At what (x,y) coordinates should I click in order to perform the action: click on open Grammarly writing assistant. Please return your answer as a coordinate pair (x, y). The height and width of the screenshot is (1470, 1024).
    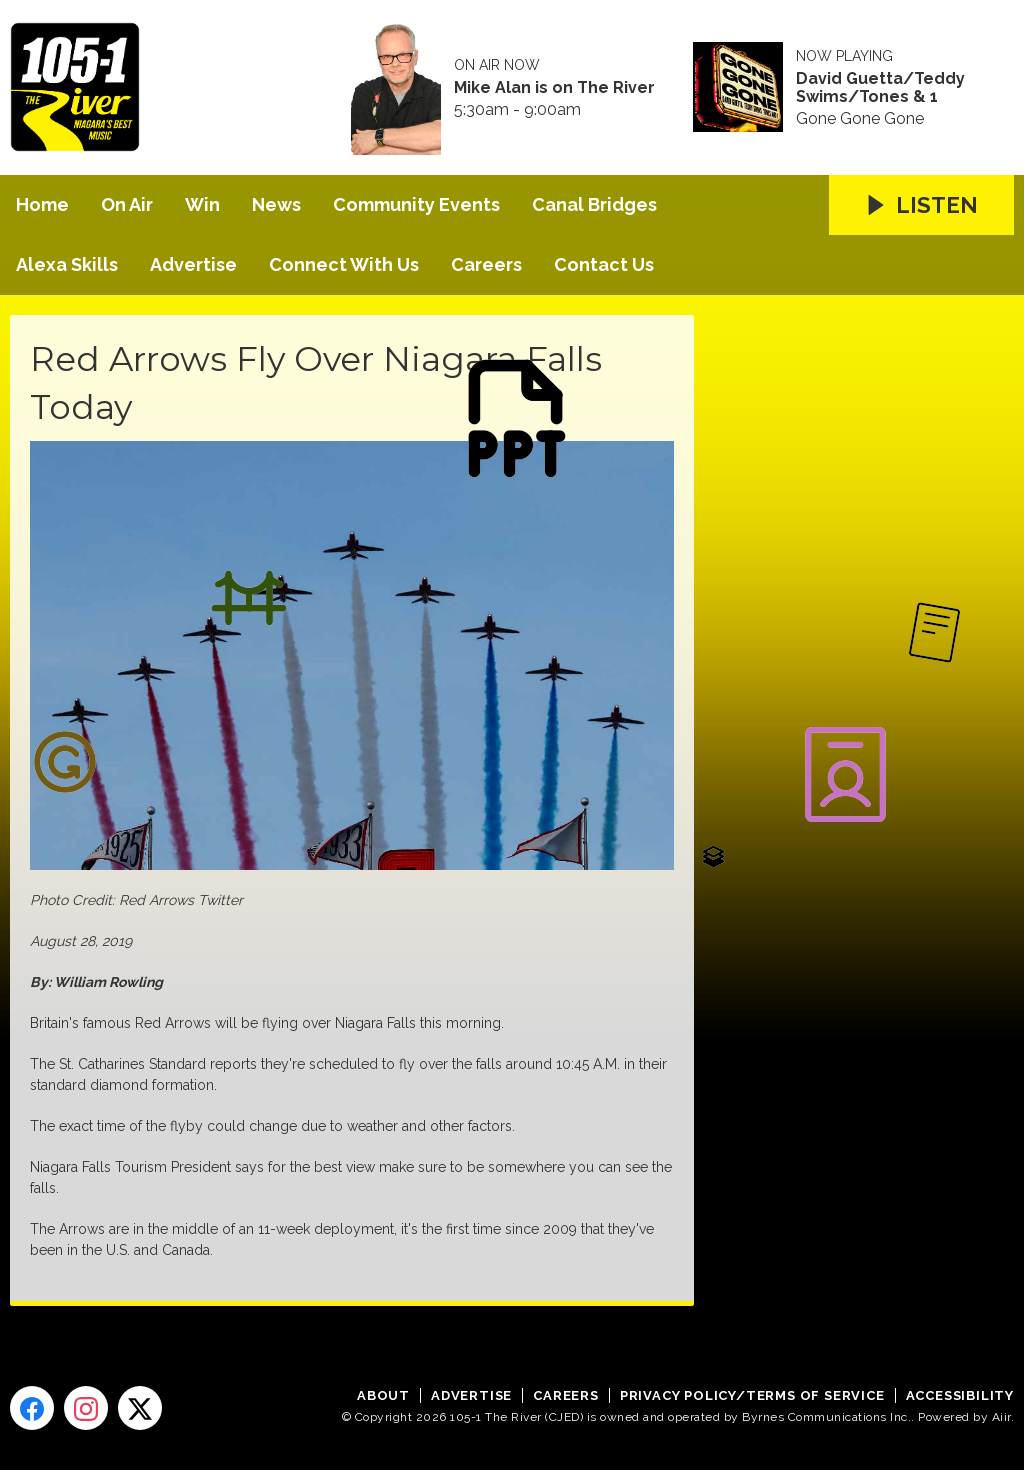
    Looking at the image, I should click on (65, 762).